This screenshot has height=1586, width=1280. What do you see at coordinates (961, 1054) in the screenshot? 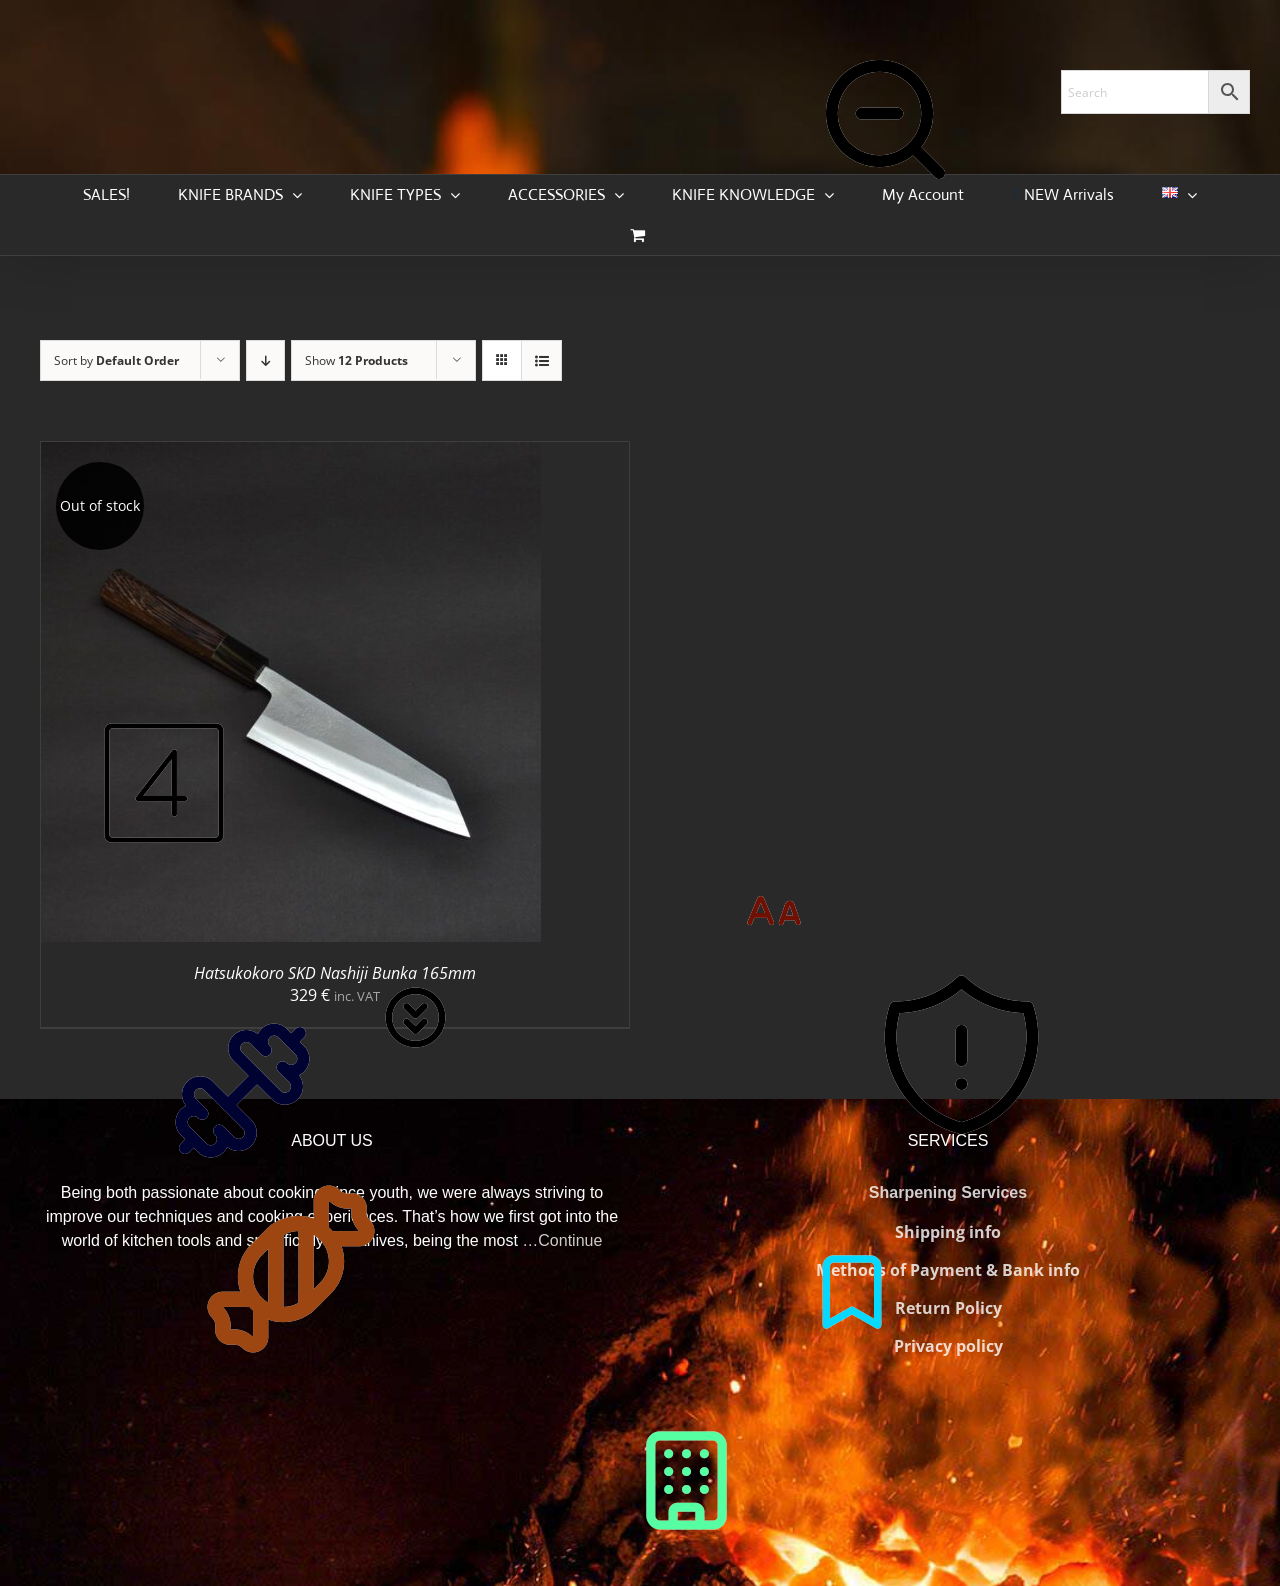
I see `security warning or alert detected` at bounding box center [961, 1054].